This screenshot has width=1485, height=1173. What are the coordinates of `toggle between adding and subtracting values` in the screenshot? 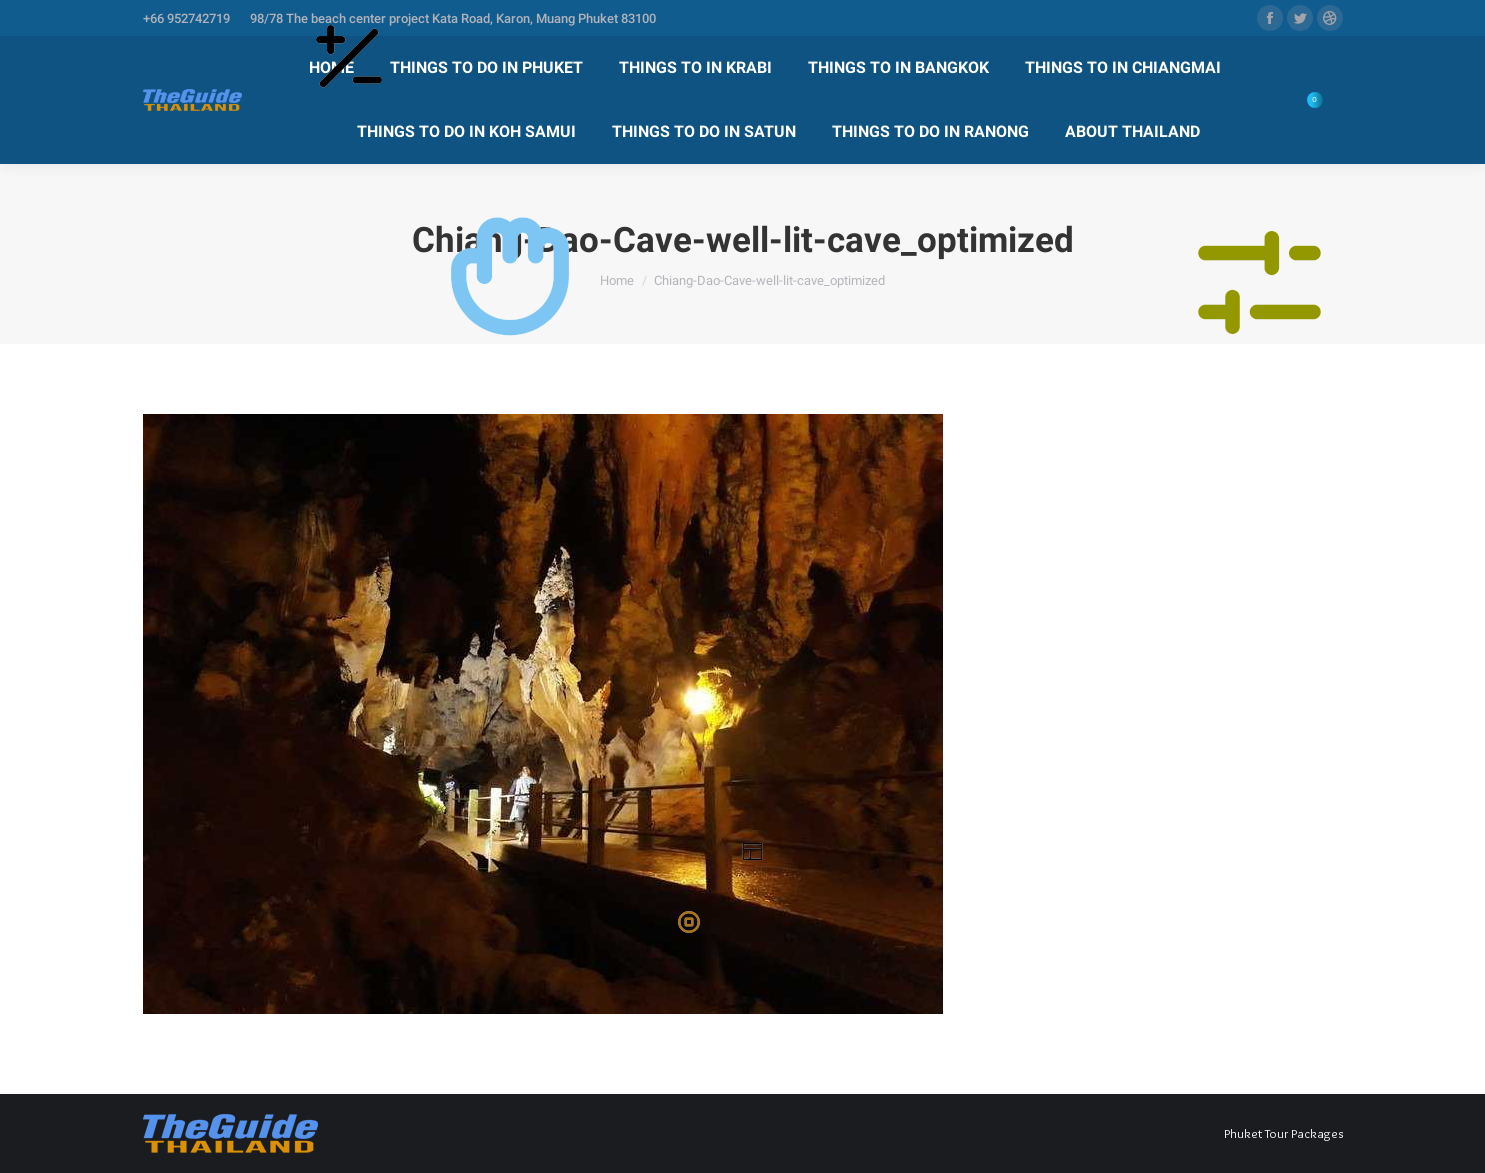 It's located at (349, 58).